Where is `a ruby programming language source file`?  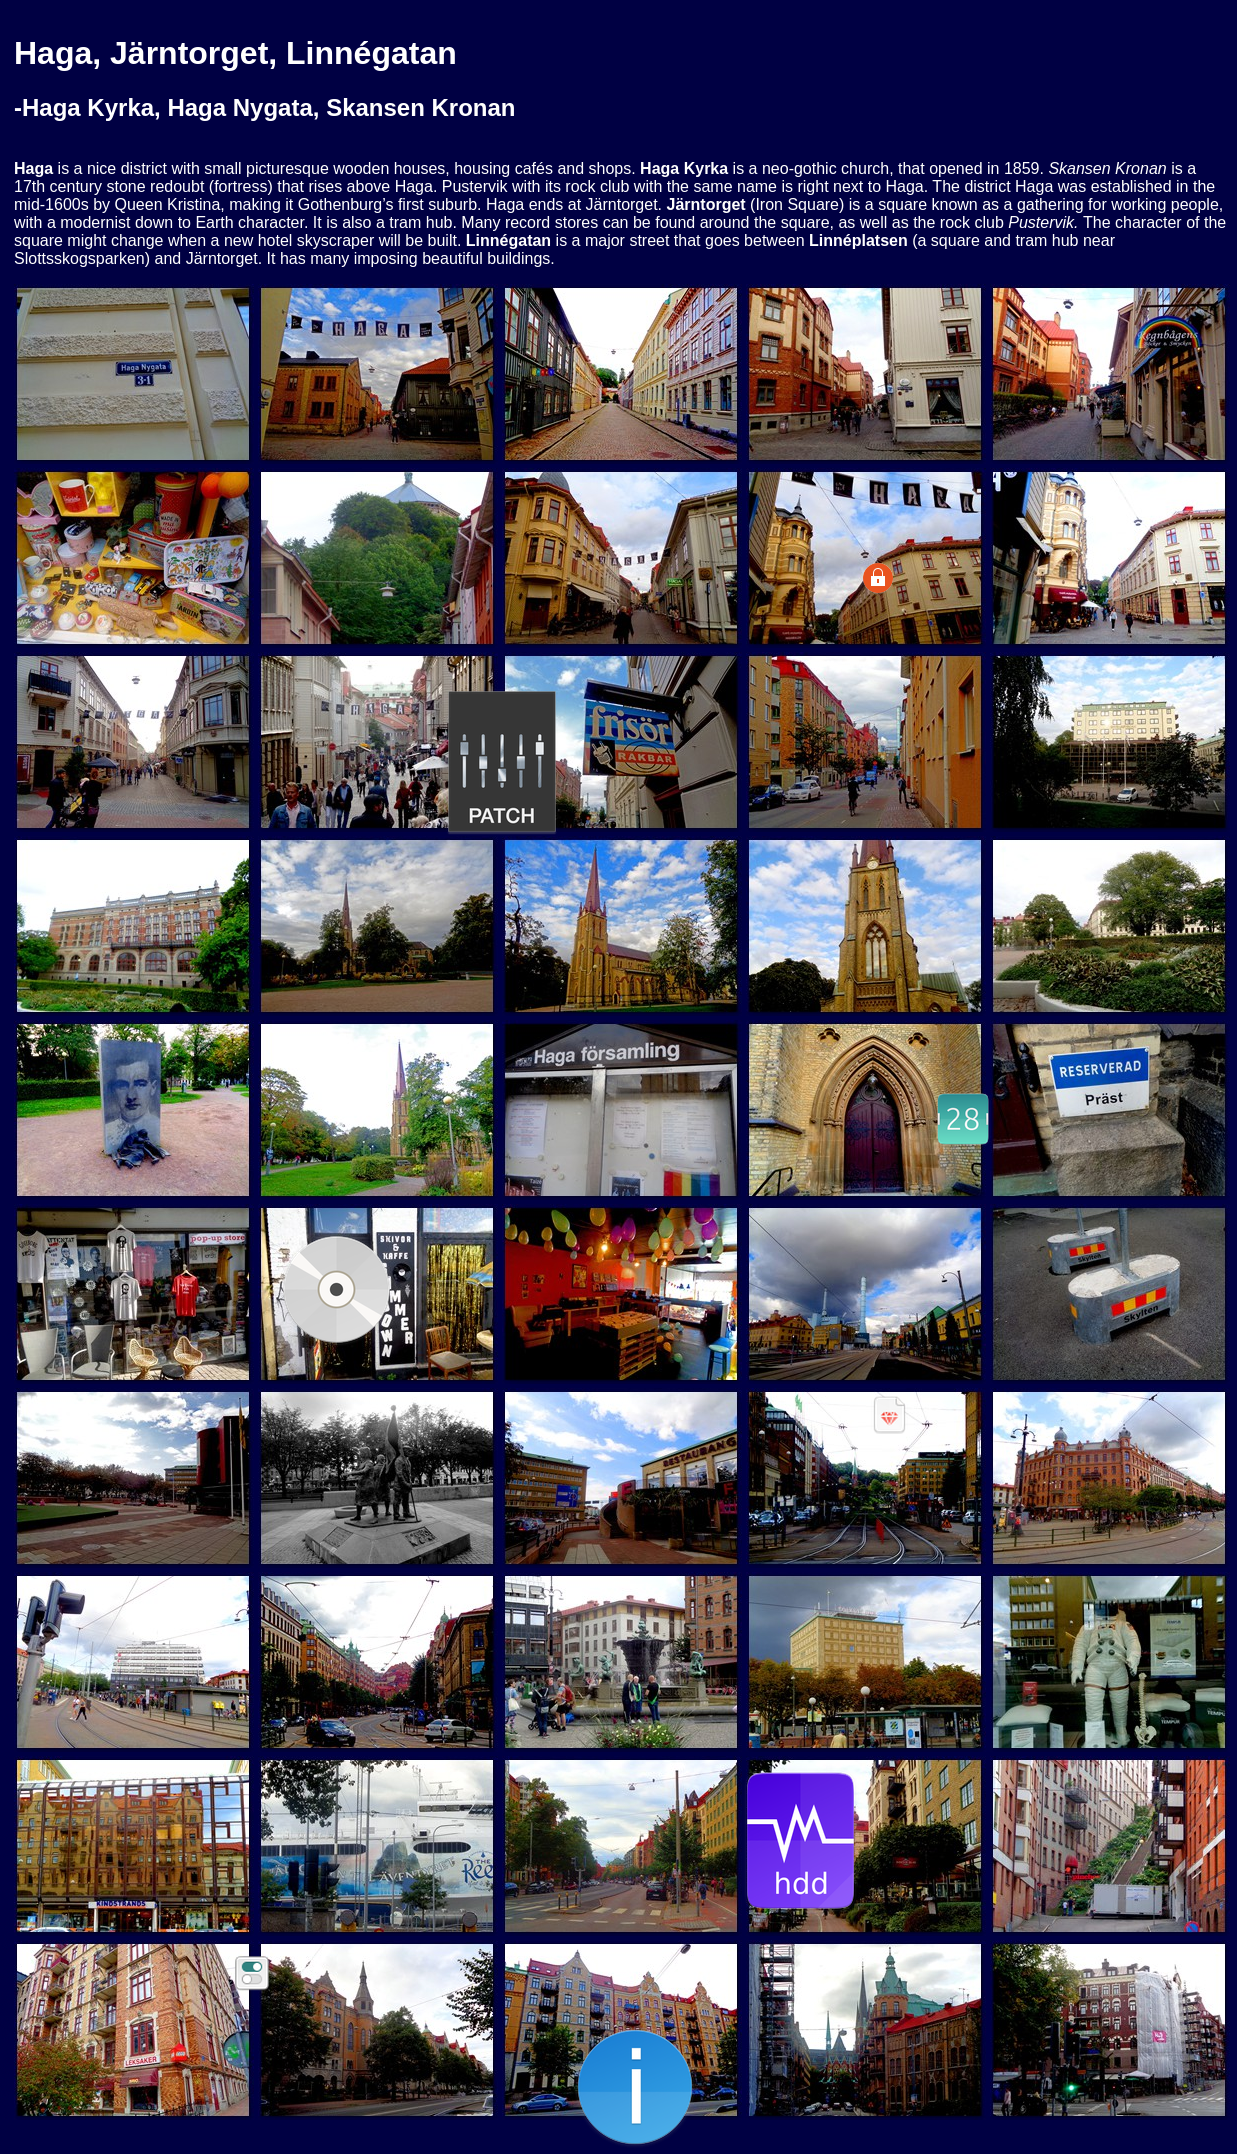 a ruby programming language source file is located at coordinates (889, 1414).